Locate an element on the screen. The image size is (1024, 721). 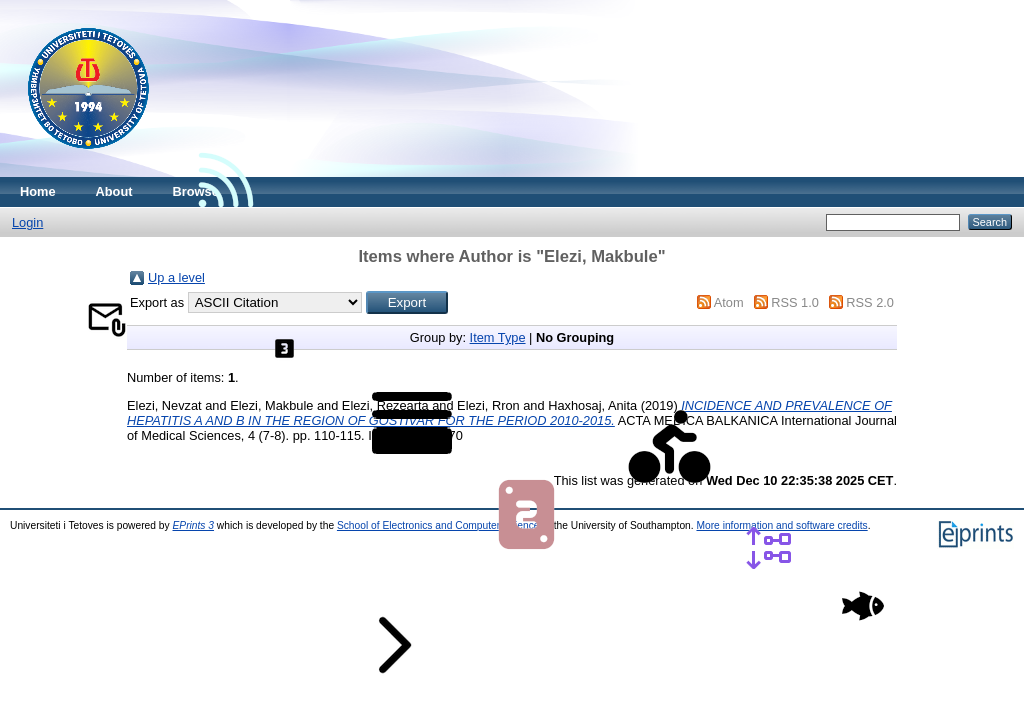
split view horizontally is located at coordinates (412, 423).